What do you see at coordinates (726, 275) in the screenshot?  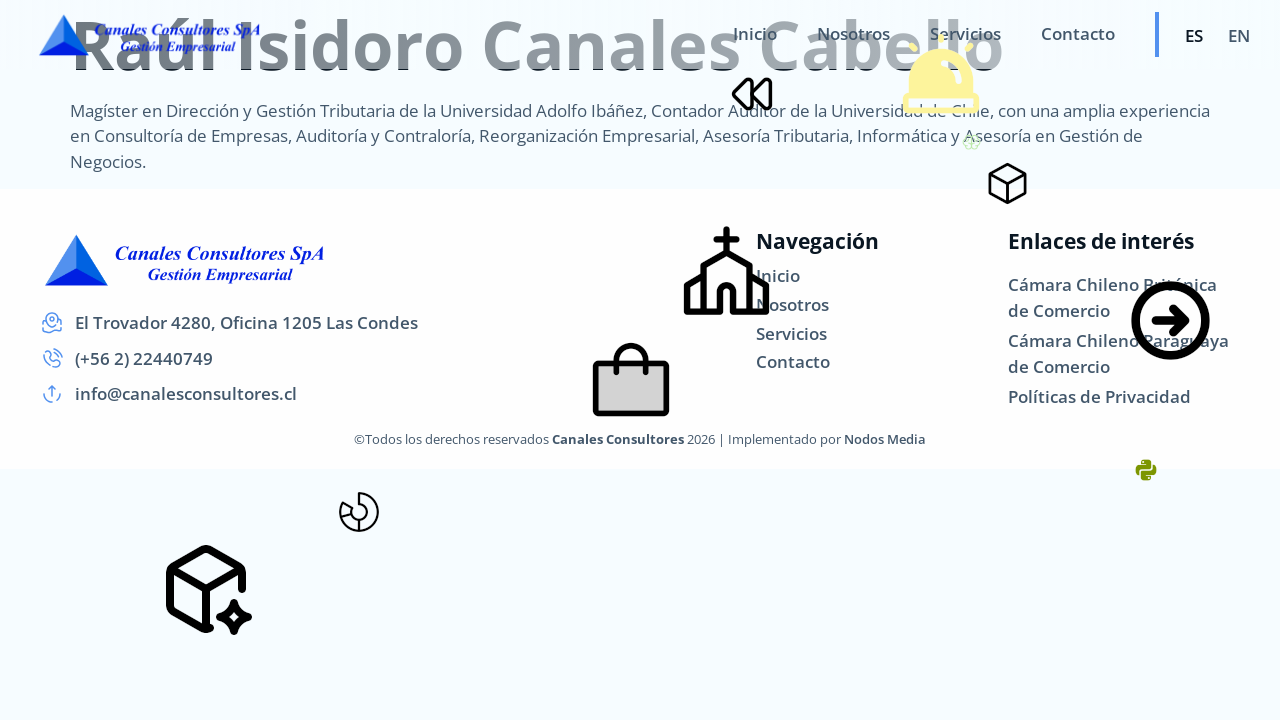 I see `indicates a nearby church or place of worship` at bounding box center [726, 275].